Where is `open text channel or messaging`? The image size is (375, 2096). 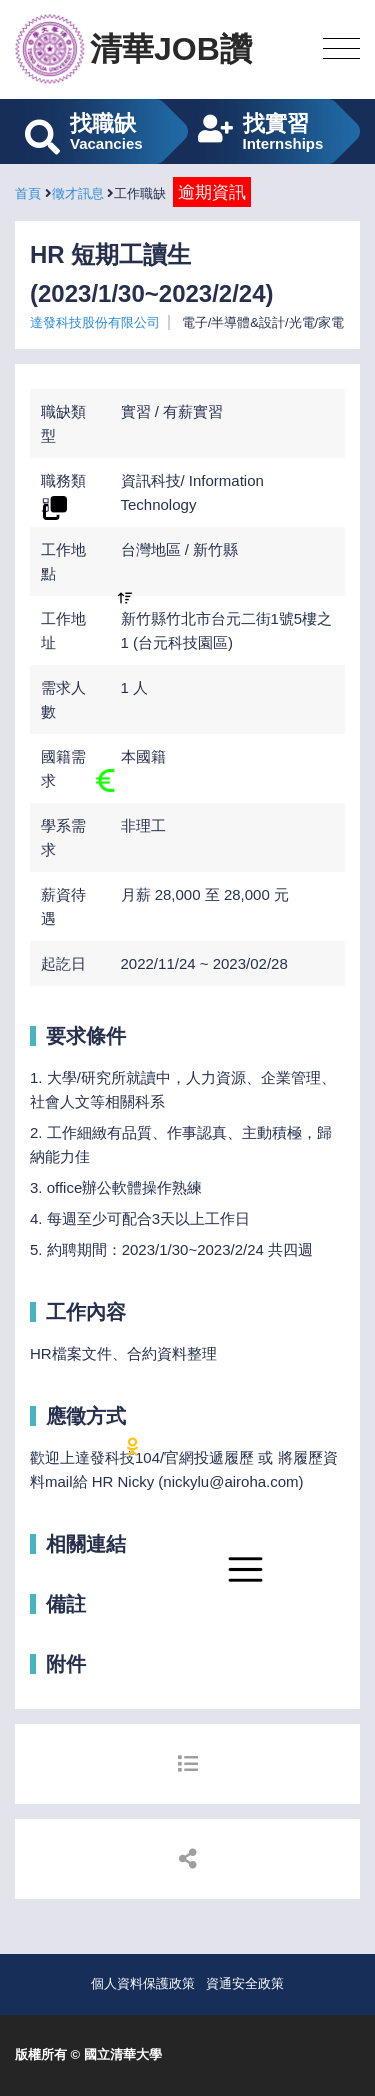
open text channel or messaging is located at coordinates (245, 1569).